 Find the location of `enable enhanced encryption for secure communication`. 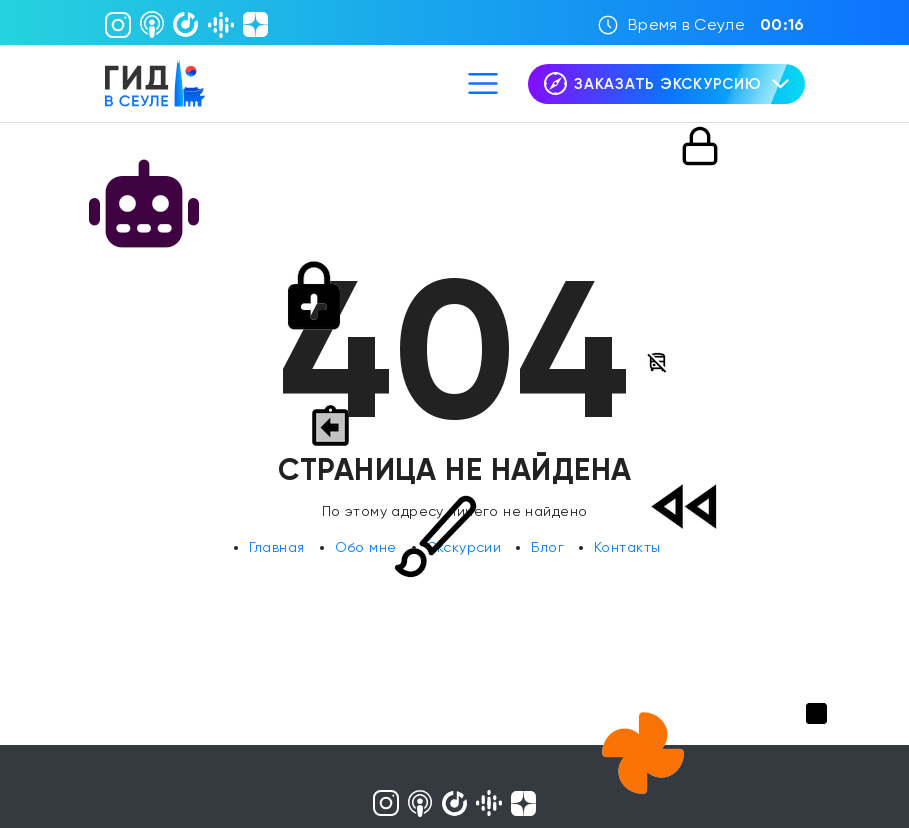

enable enhanced encryption for secure communication is located at coordinates (314, 297).